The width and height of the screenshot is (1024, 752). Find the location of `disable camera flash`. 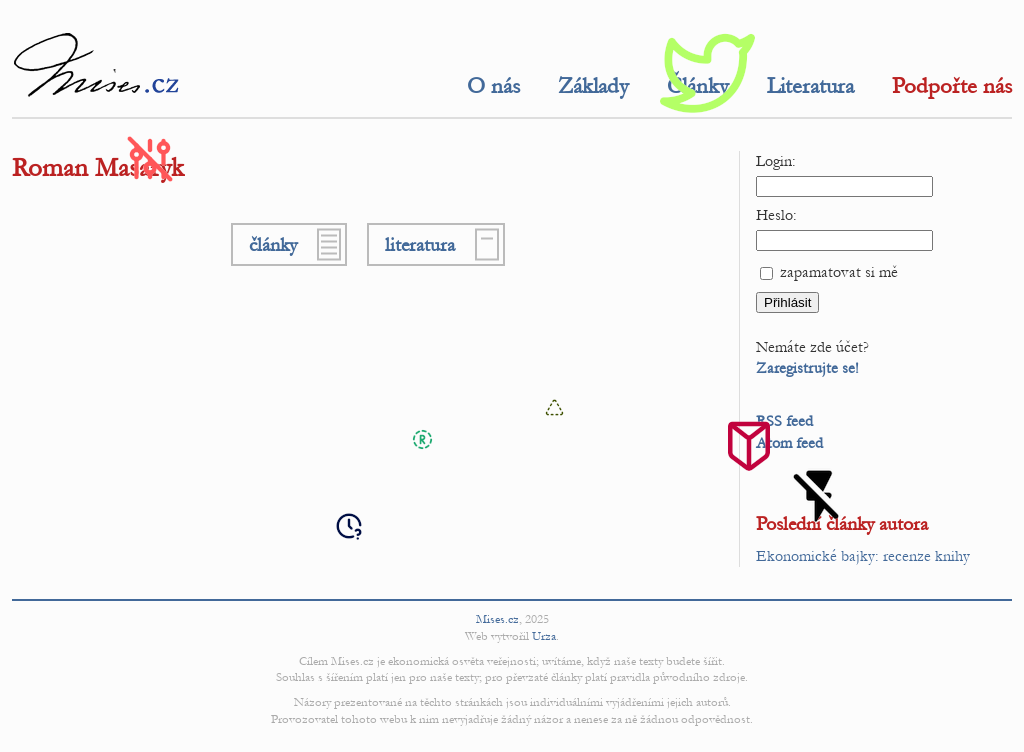

disable camera flash is located at coordinates (820, 498).